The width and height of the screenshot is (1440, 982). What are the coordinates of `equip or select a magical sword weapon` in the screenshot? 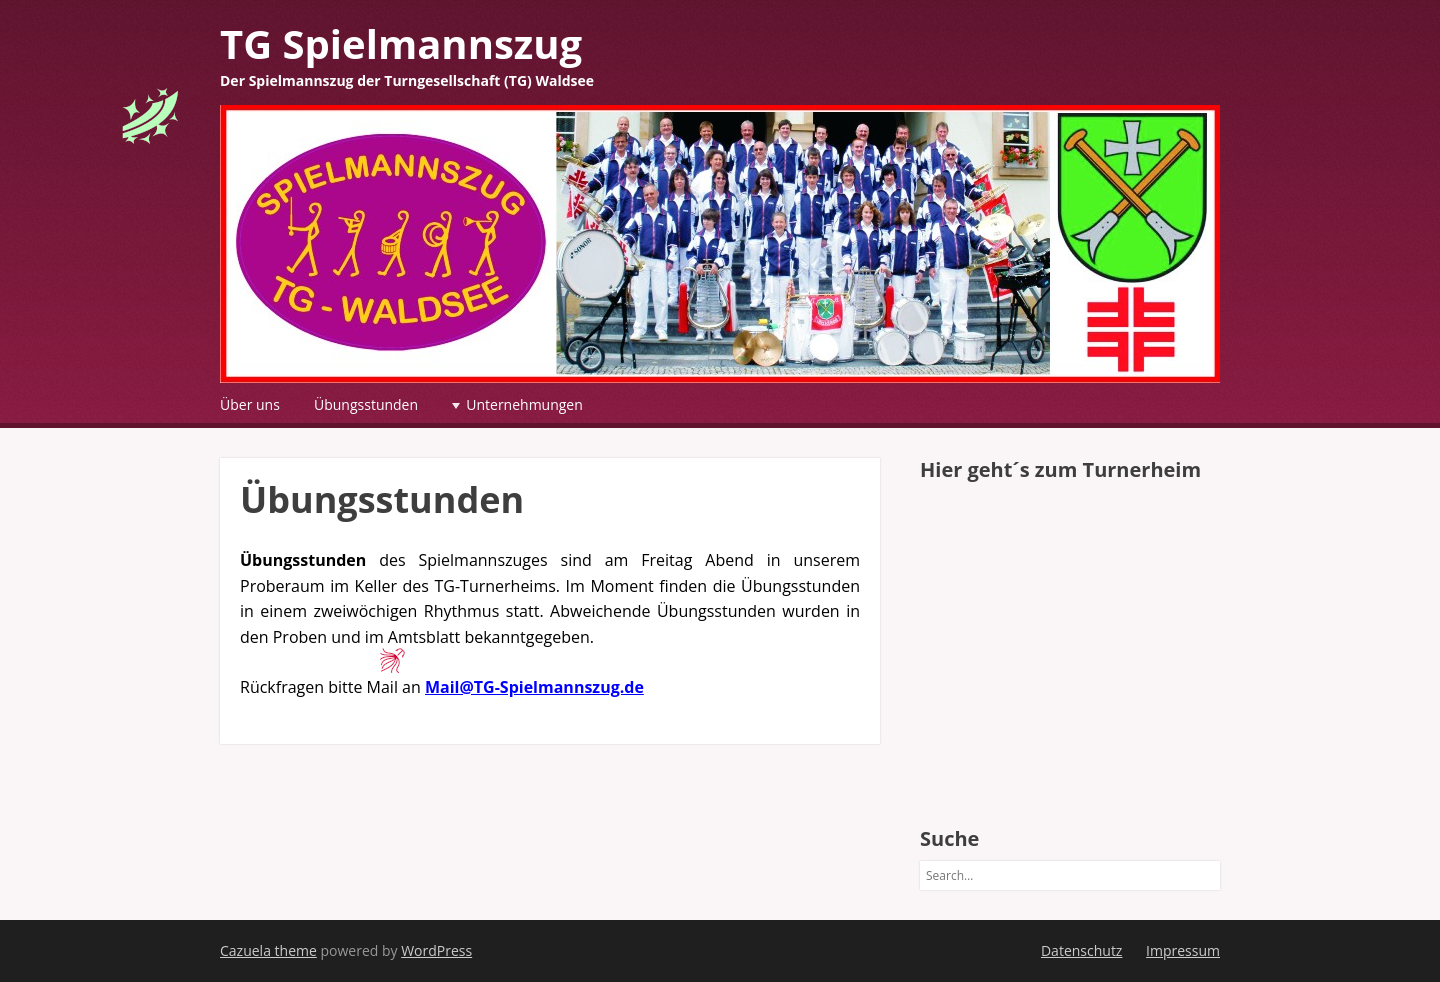 It's located at (150, 116).